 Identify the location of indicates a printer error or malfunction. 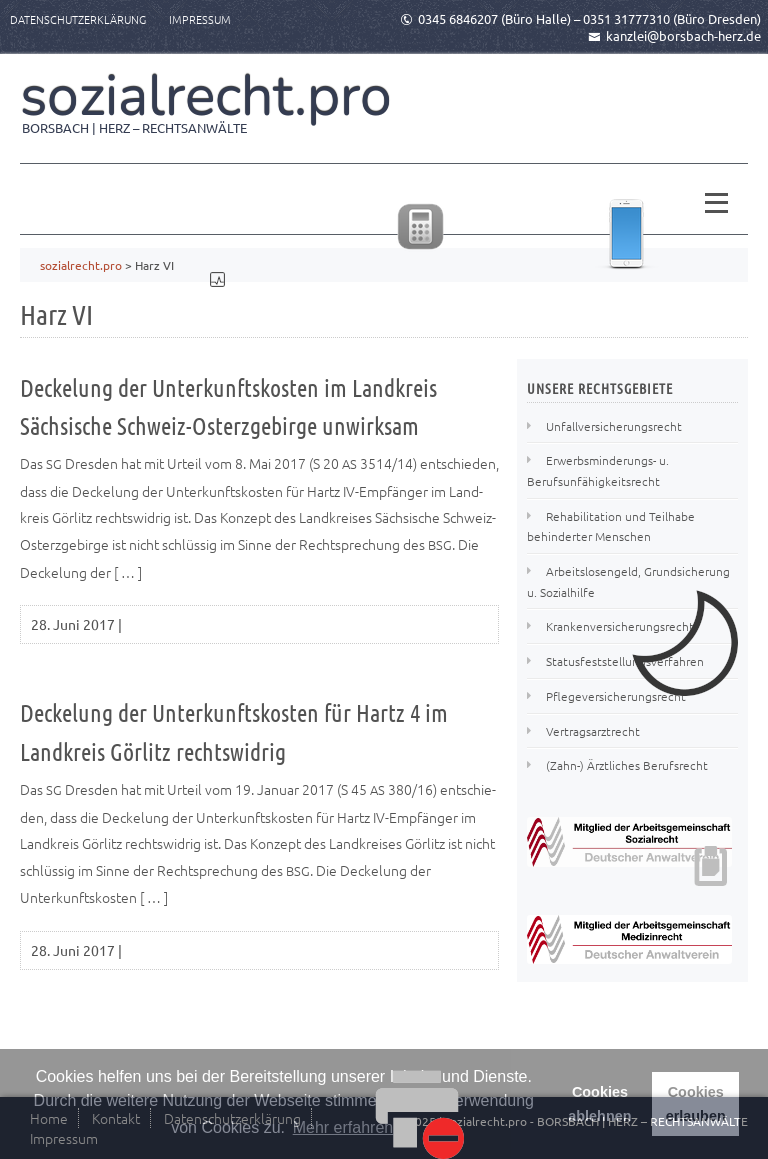
(417, 1112).